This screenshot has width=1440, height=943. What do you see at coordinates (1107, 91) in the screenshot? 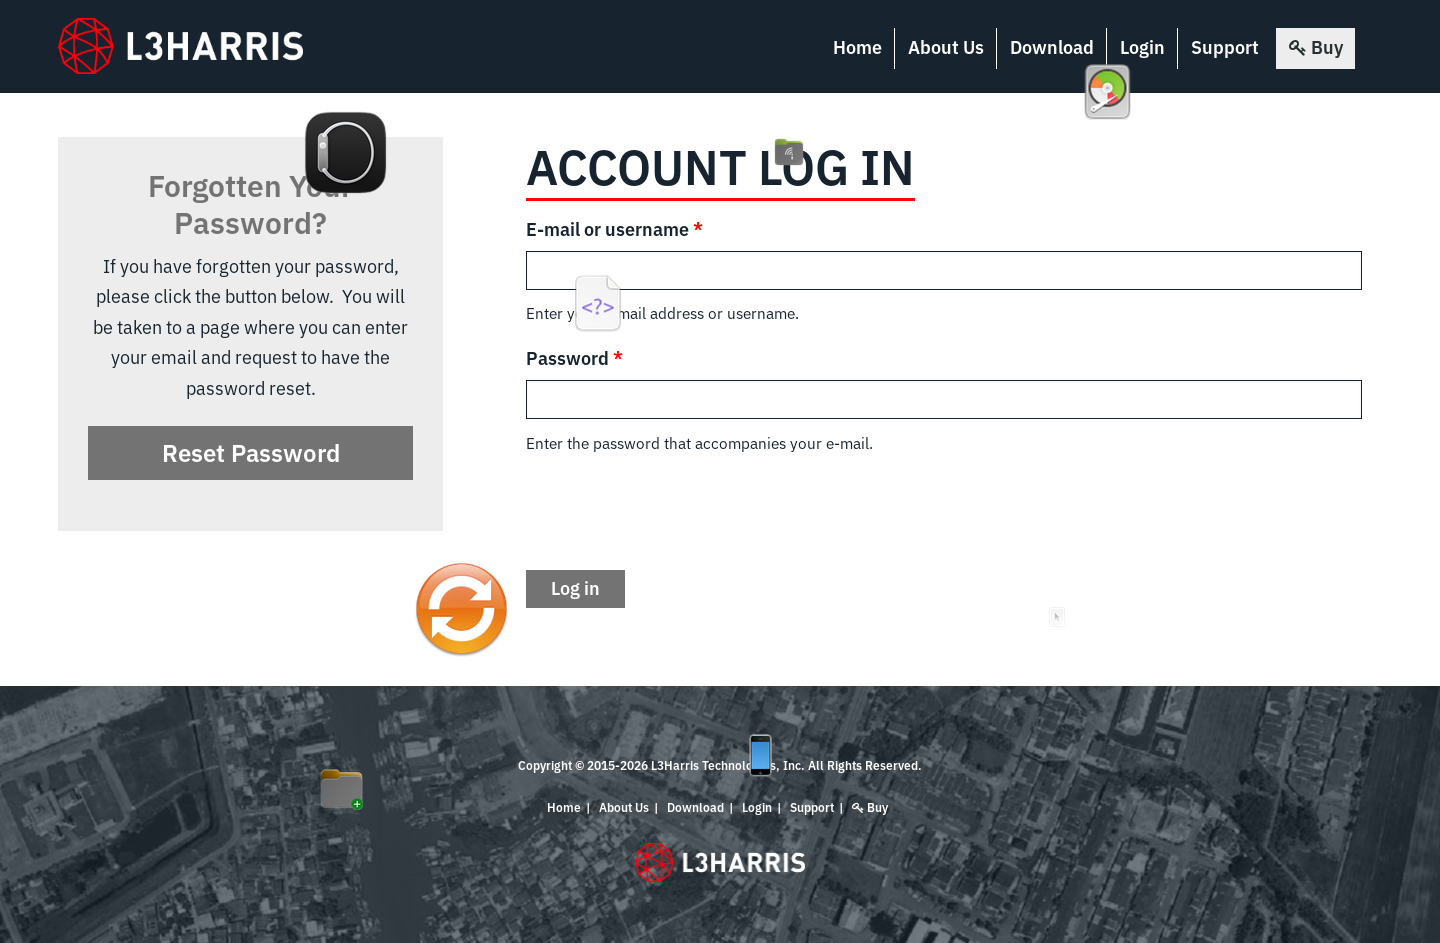
I see `open gparted disk partition editor` at bounding box center [1107, 91].